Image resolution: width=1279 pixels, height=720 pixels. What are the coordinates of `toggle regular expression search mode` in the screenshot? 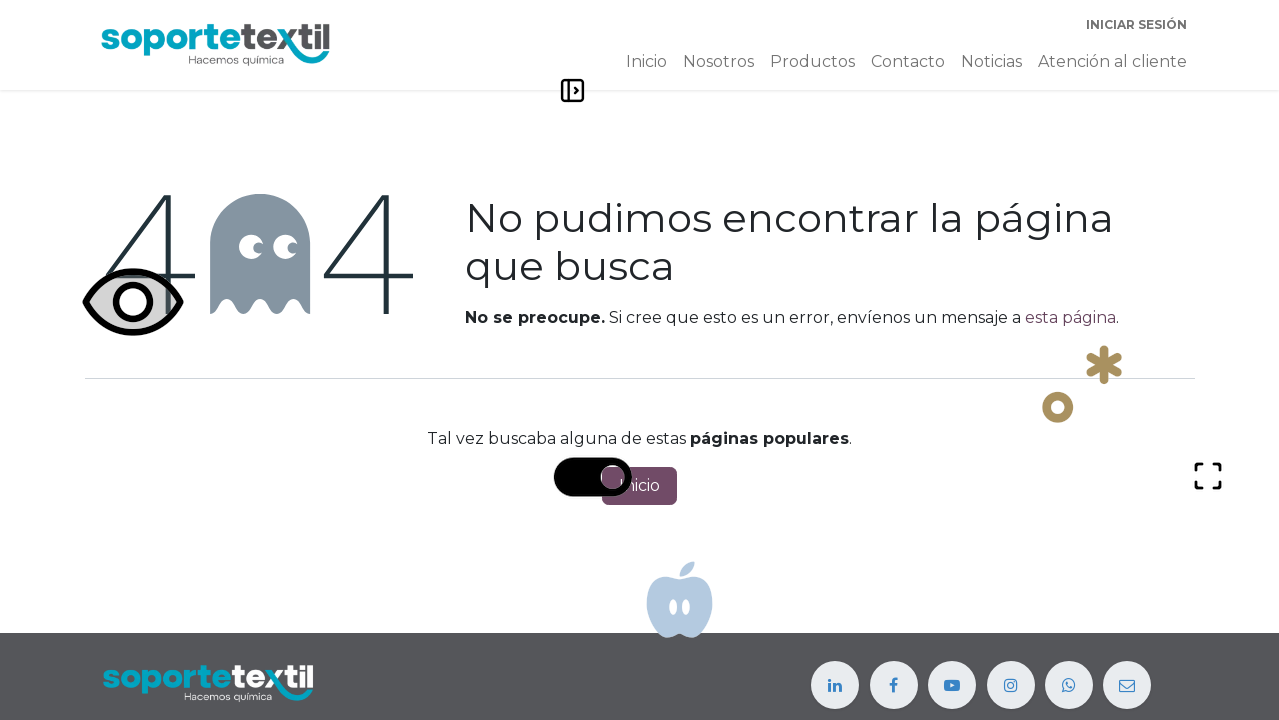 It's located at (1082, 383).